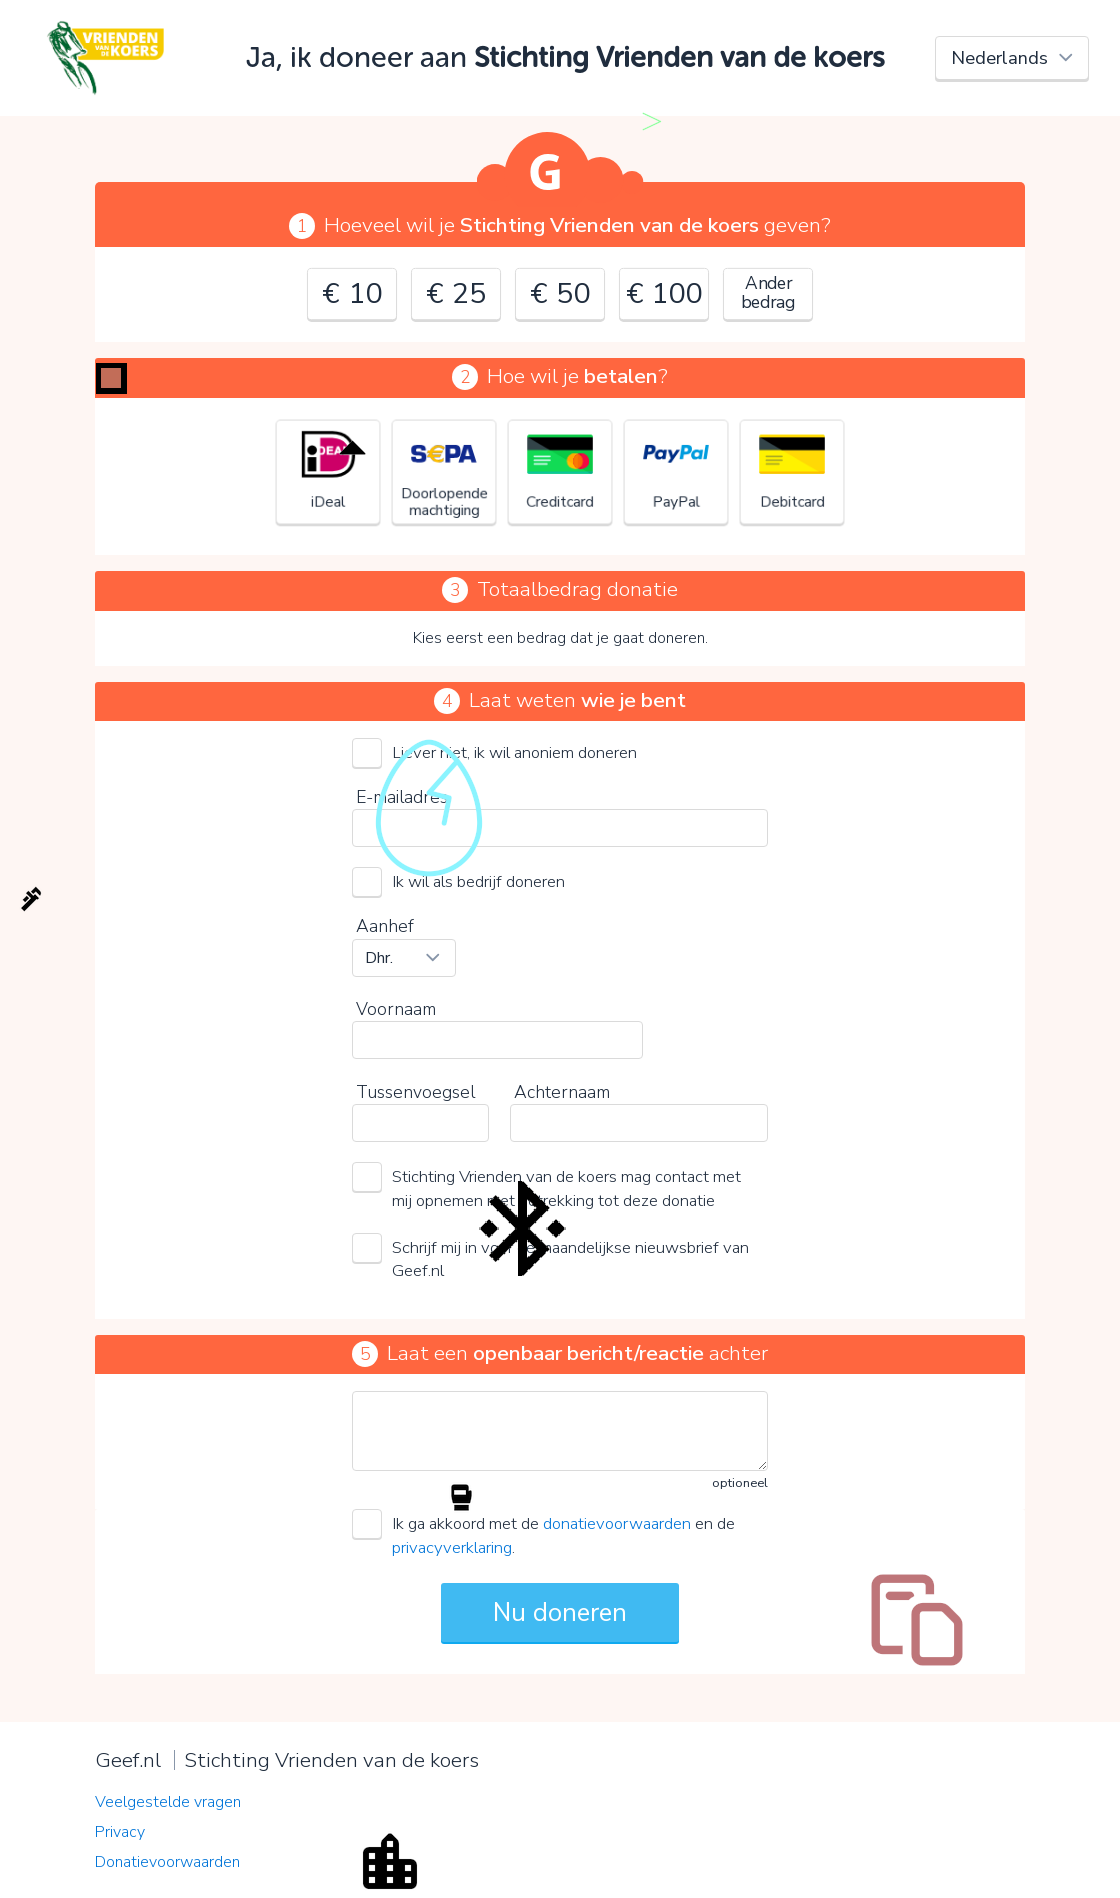 Image resolution: width=1120 pixels, height=1898 pixels. I want to click on paste copied content from clipboard, so click(917, 1620).